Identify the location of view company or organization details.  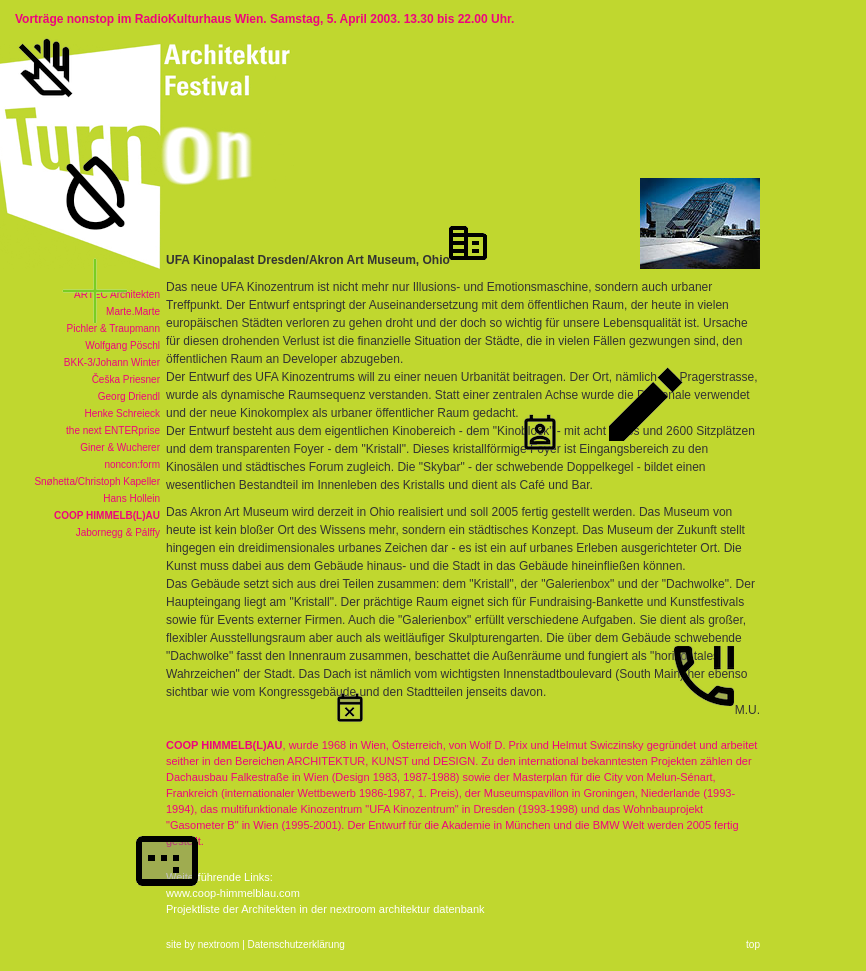
(468, 243).